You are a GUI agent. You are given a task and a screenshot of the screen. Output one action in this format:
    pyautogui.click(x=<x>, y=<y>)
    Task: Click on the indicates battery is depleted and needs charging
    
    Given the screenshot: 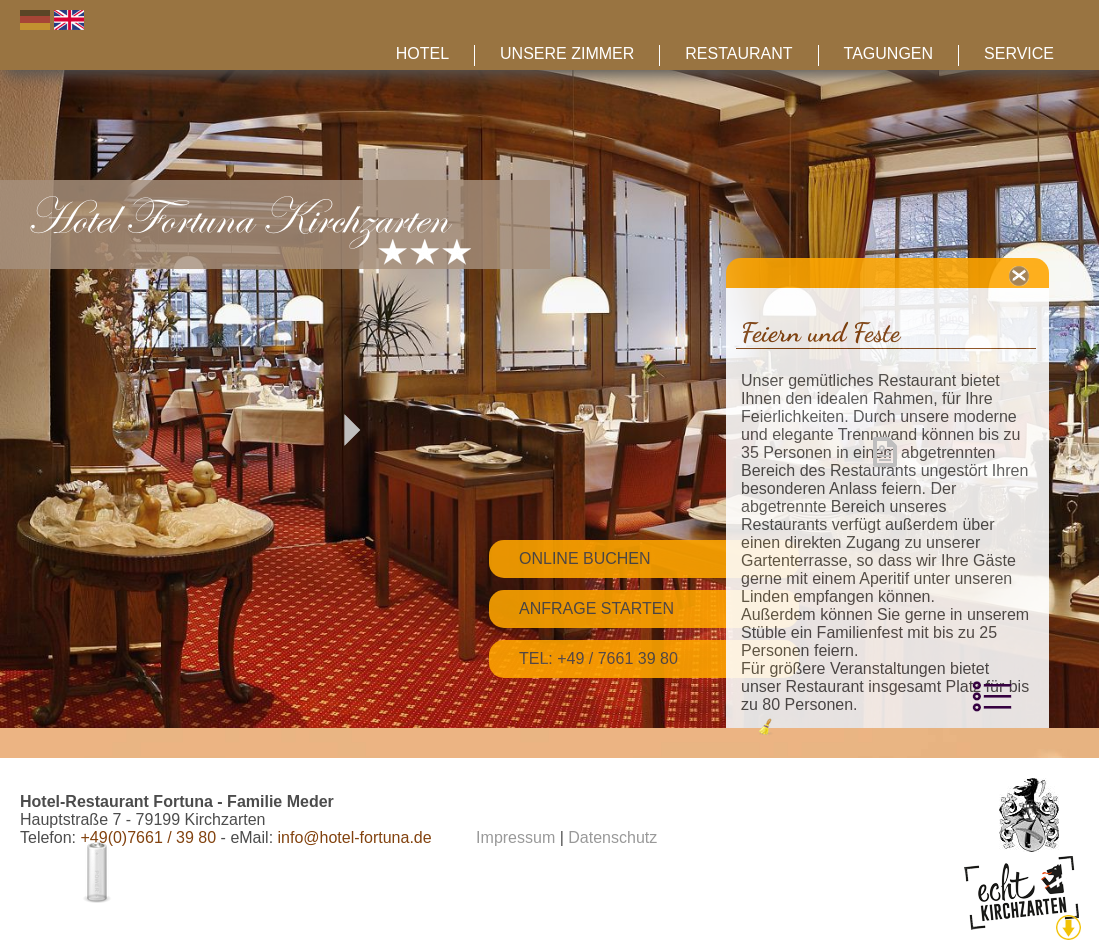 What is the action you would take?
    pyautogui.click(x=97, y=873)
    